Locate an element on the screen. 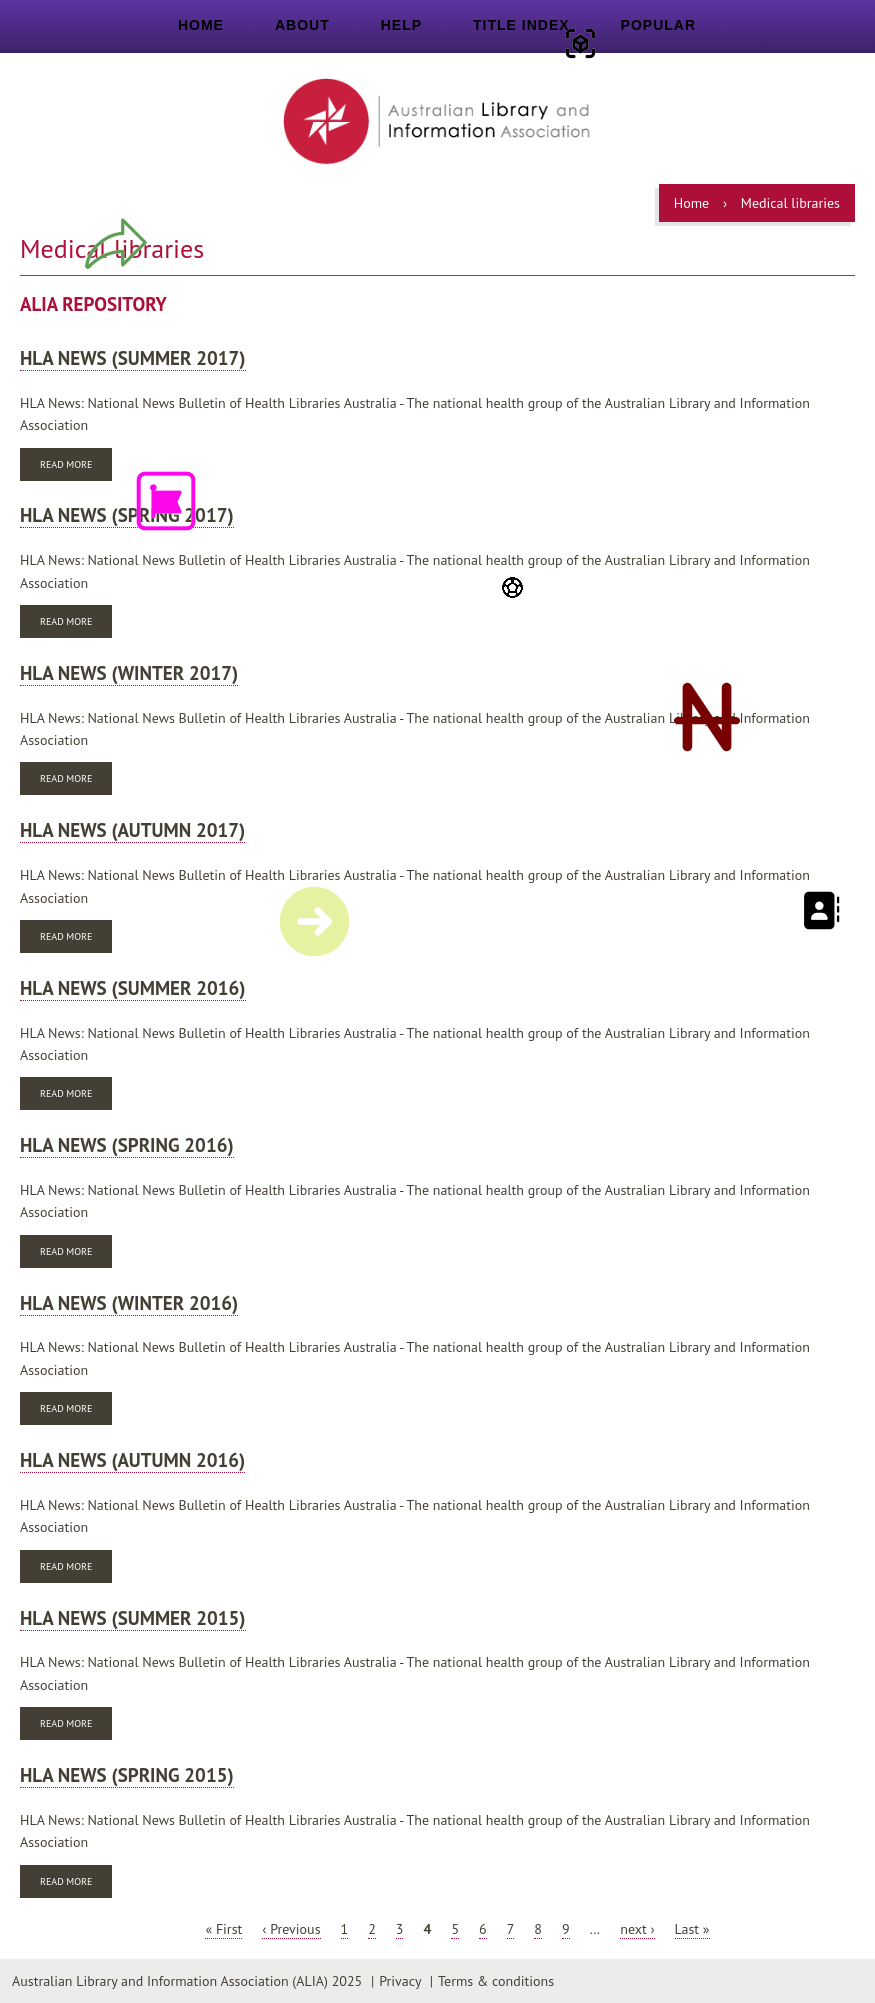 Image resolution: width=875 pixels, height=2003 pixels. font awesome brand logo is located at coordinates (166, 501).